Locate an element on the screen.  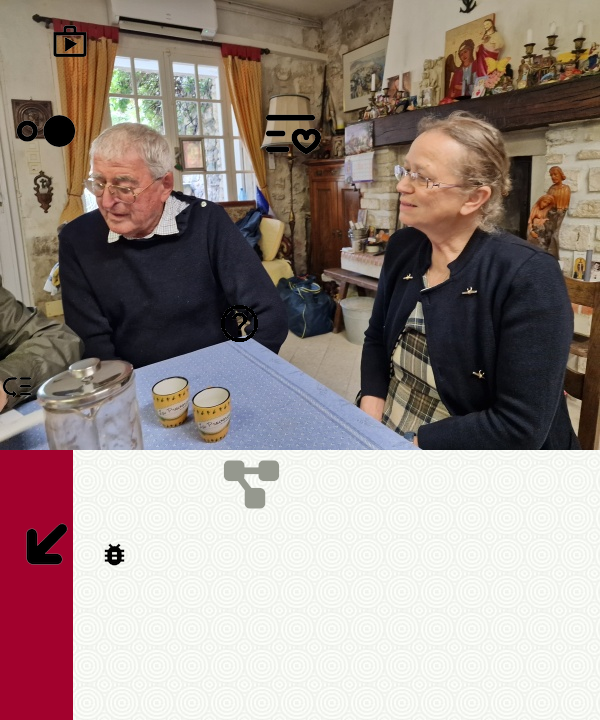
report a bug or issue is located at coordinates (114, 554).